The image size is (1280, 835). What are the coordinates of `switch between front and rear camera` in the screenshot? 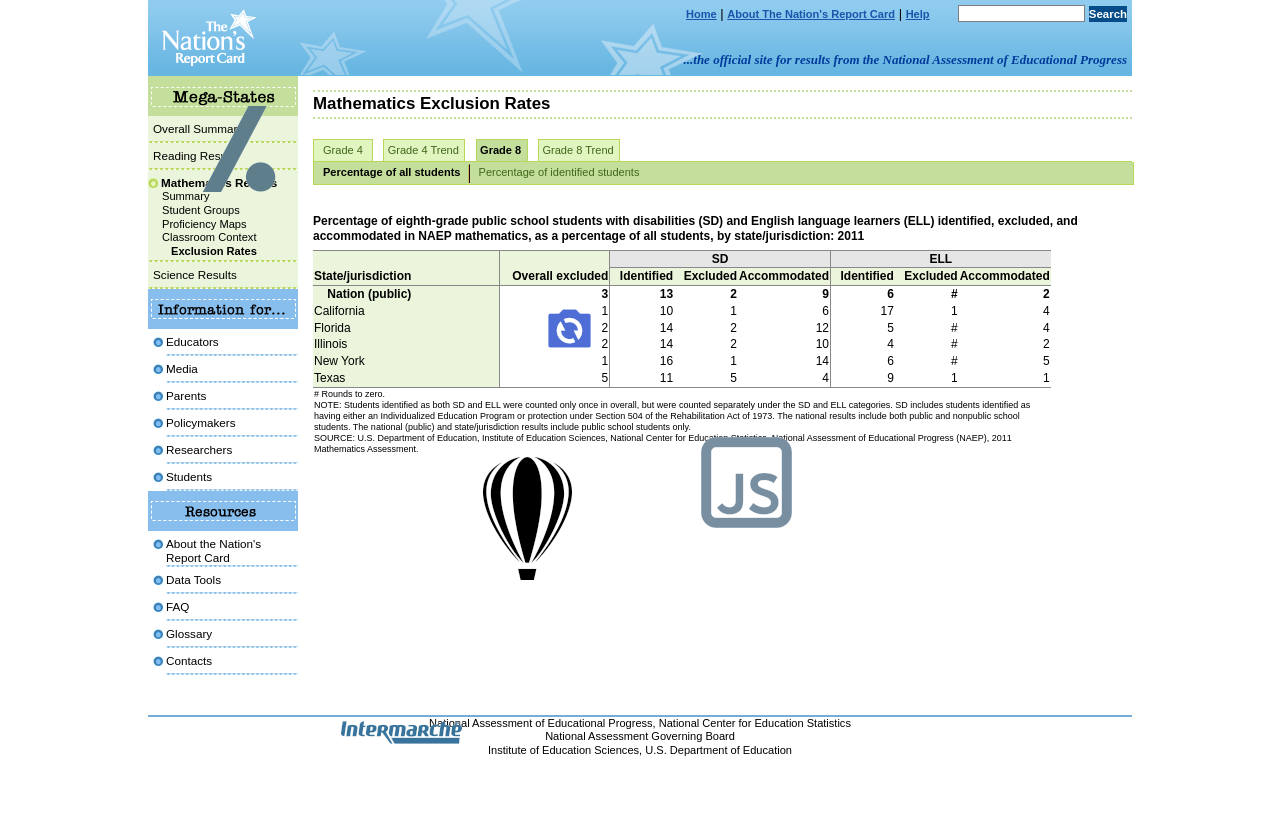 It's located at (569, 328).